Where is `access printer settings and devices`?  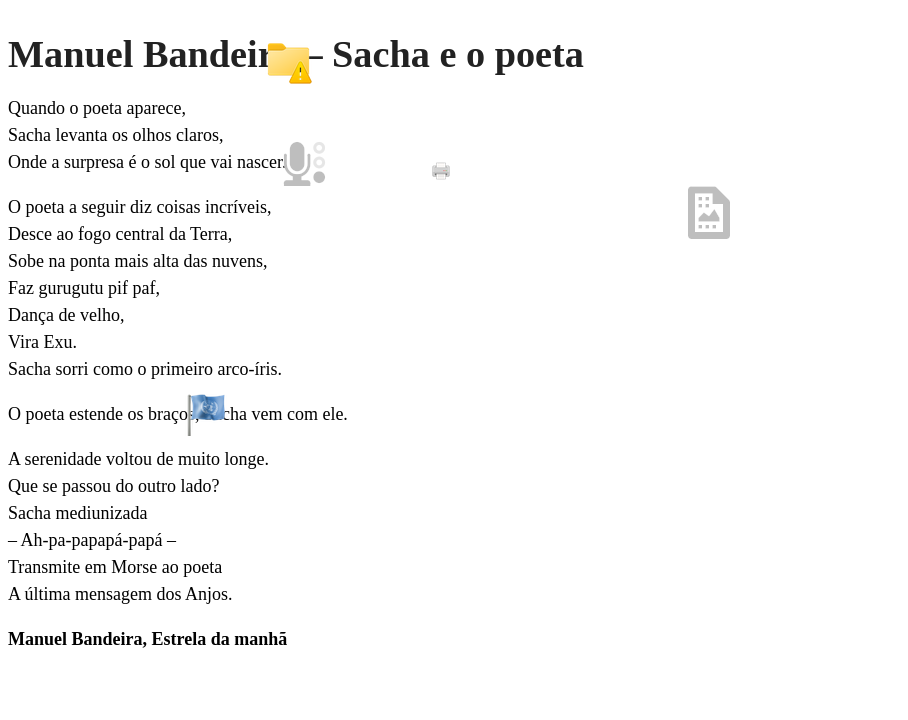 access printer settings and devices is located at coordinates (441, 171).